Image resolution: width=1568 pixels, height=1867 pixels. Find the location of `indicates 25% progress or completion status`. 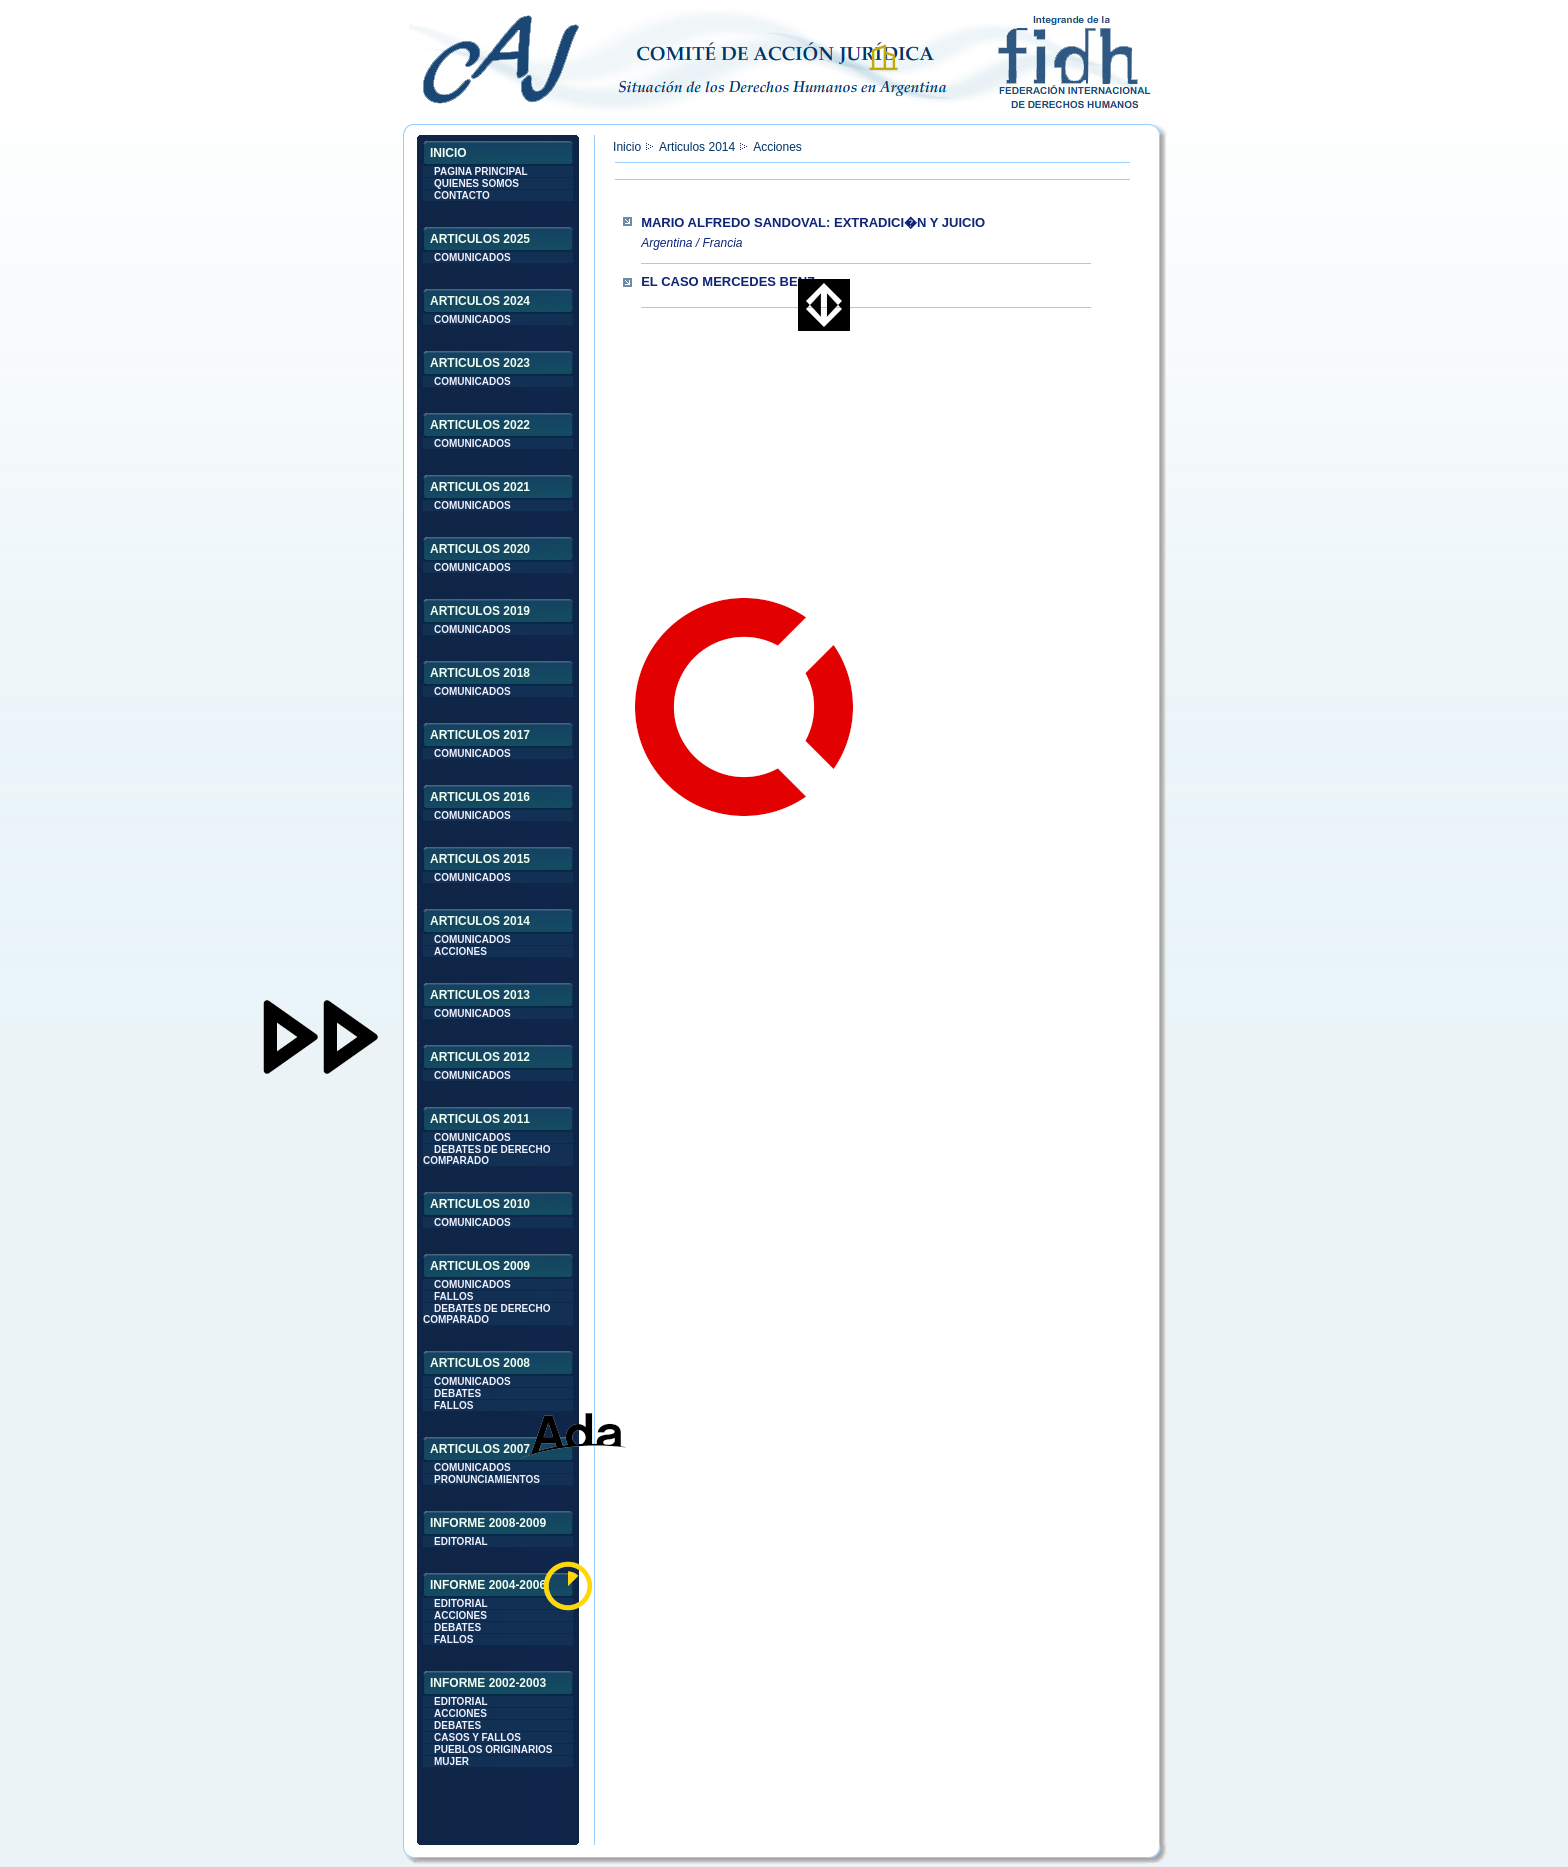

indicates 25% progress or completion status is located at coordinates (568, 1586).